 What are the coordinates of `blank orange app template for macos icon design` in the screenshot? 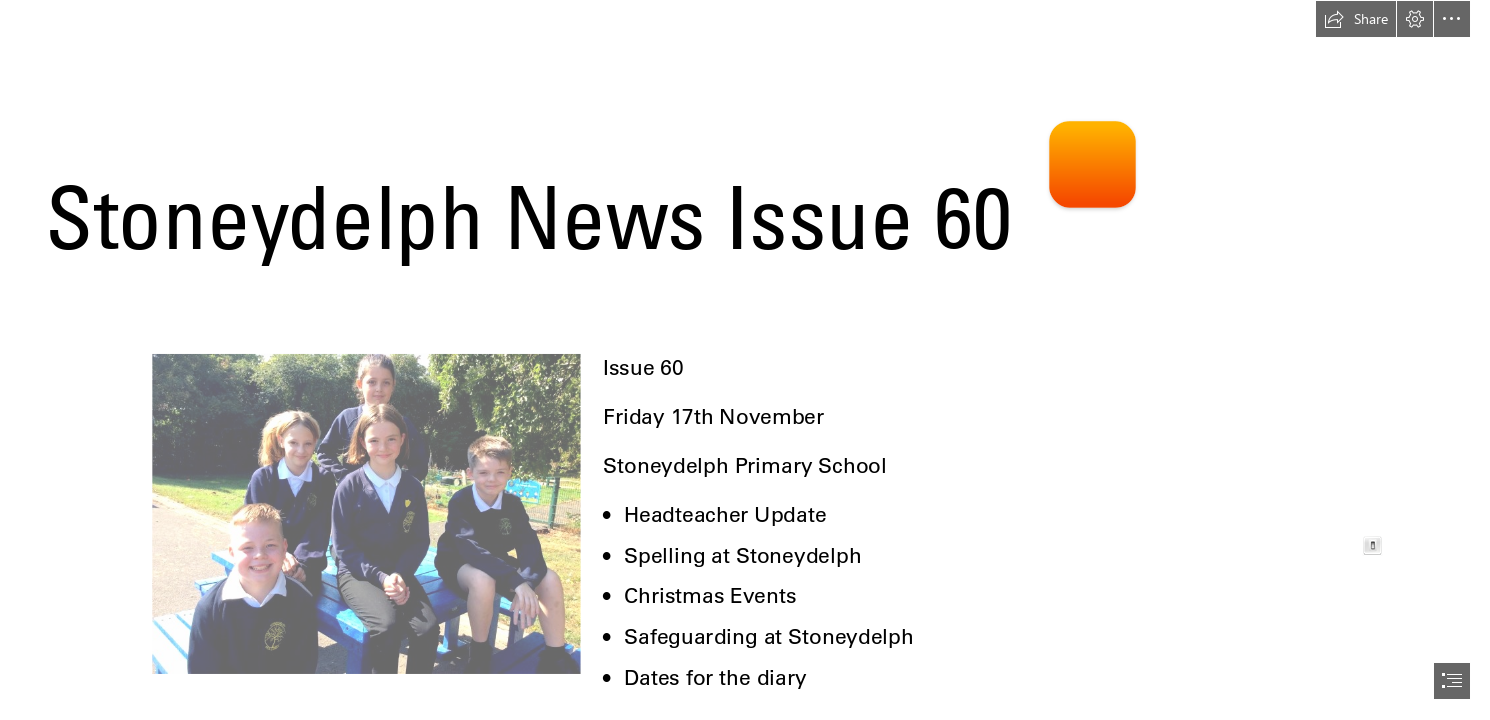 It's located at (1092, 164).